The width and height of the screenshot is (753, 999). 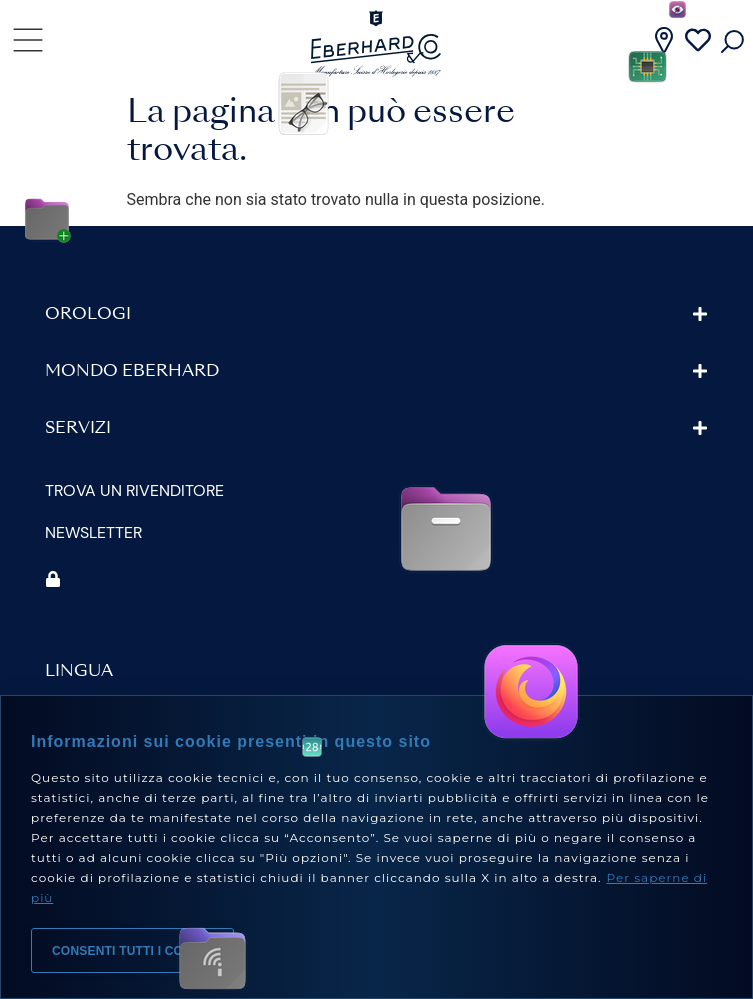 I want to click on open privacy and security settings, so click(x=677, y=9).